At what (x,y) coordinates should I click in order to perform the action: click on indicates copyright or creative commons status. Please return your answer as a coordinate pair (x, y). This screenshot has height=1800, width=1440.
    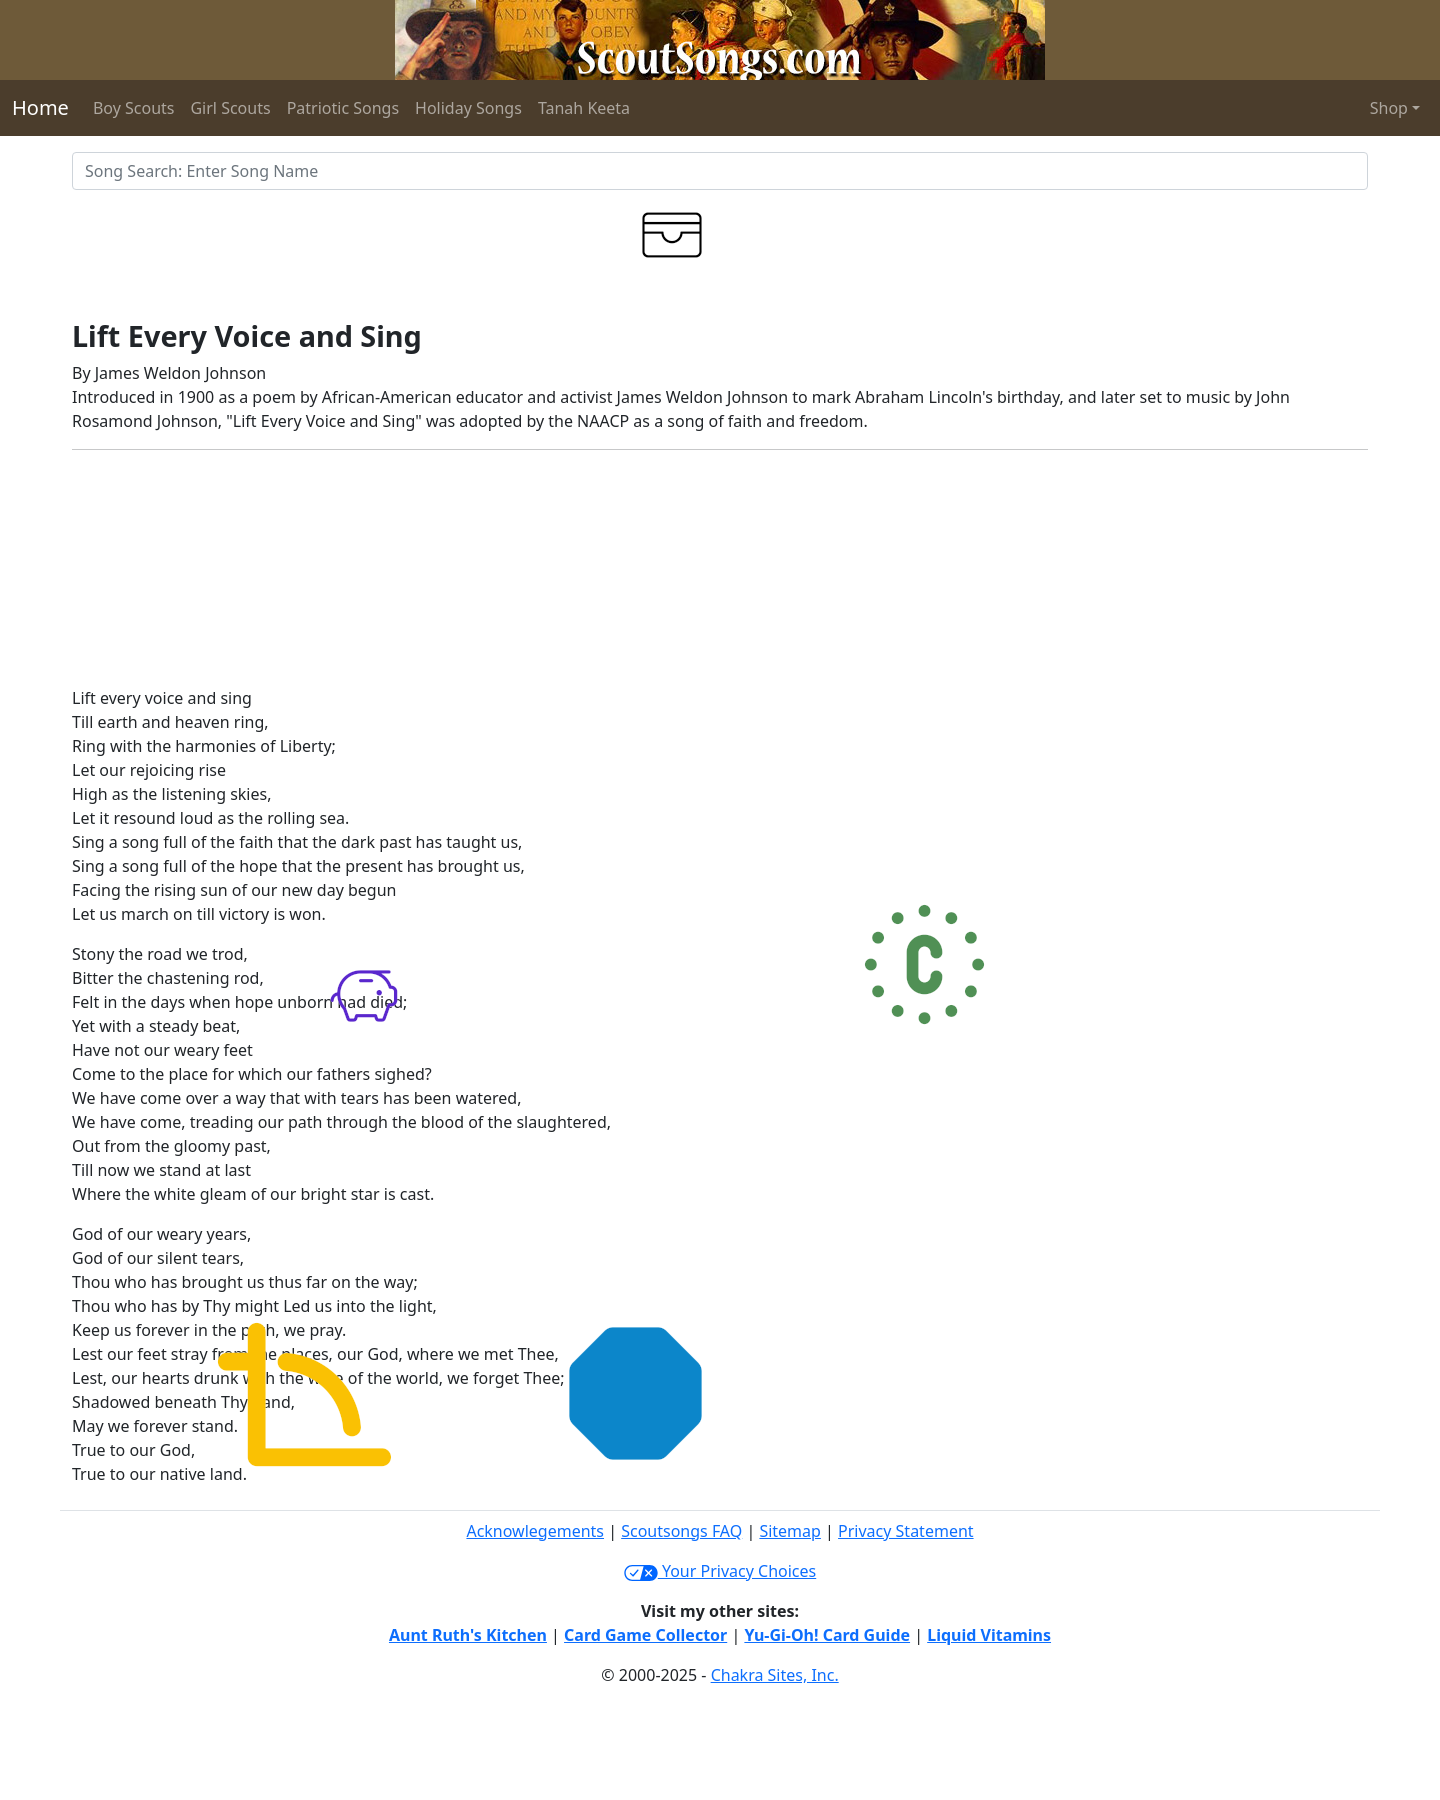
    Looking at the image, I should click on (924, 964).